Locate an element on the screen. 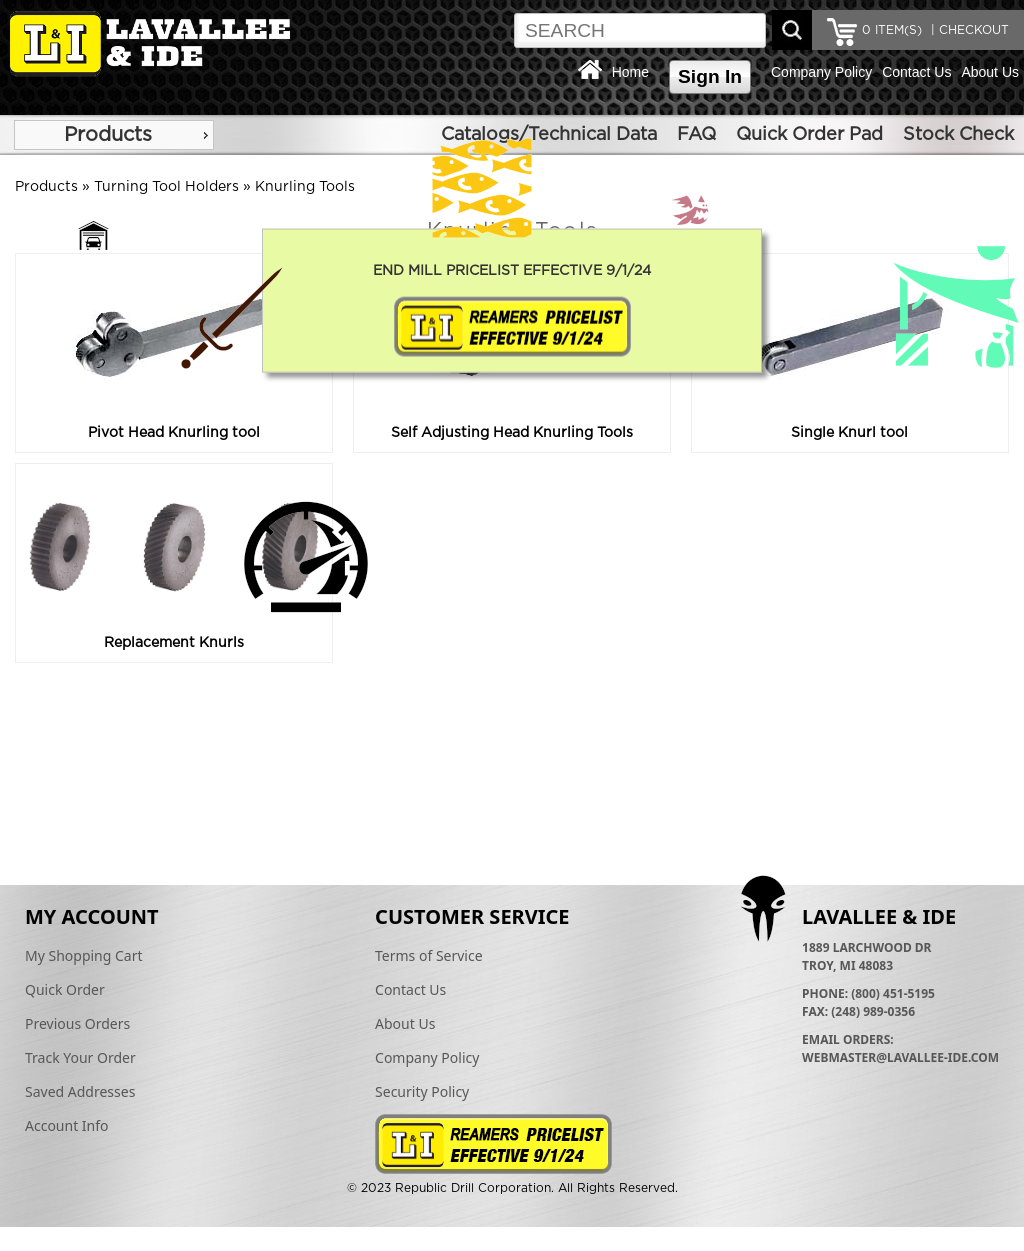 The image size is (1024, 1251). equip a stiletto or dagger weapon is located at coordinates (232, 318).